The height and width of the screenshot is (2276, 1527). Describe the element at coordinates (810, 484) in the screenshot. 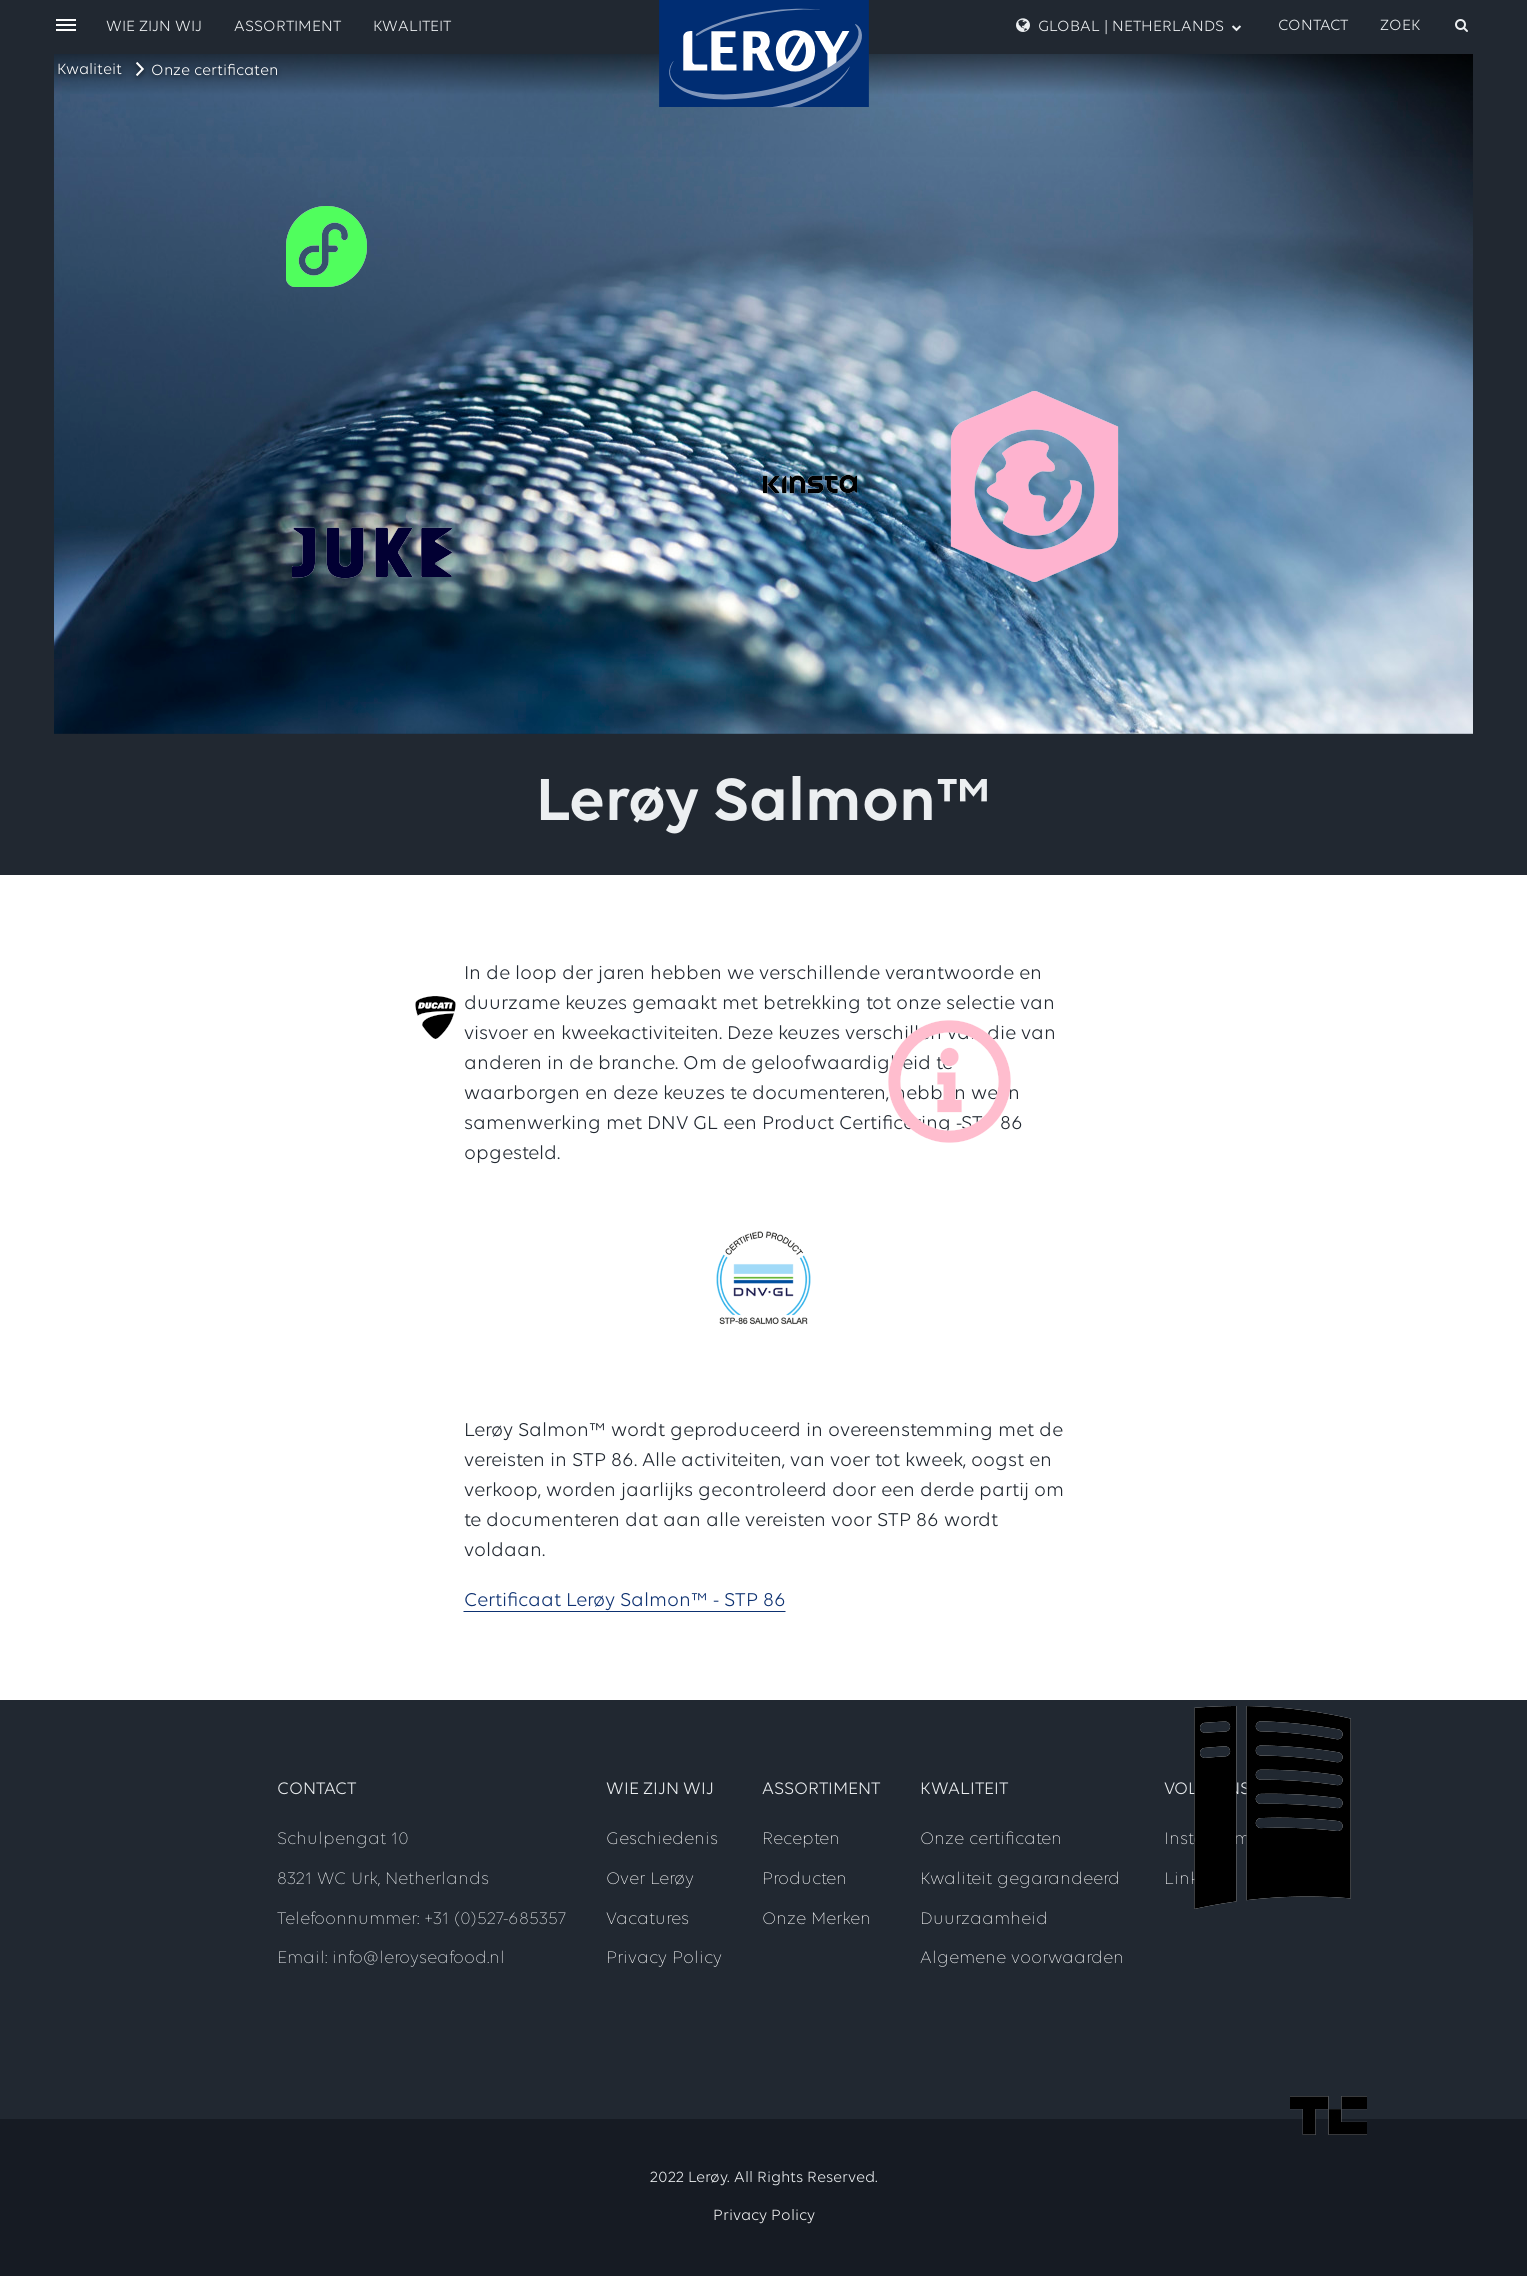

I see `Kinsta web hosting service logo` at that location.